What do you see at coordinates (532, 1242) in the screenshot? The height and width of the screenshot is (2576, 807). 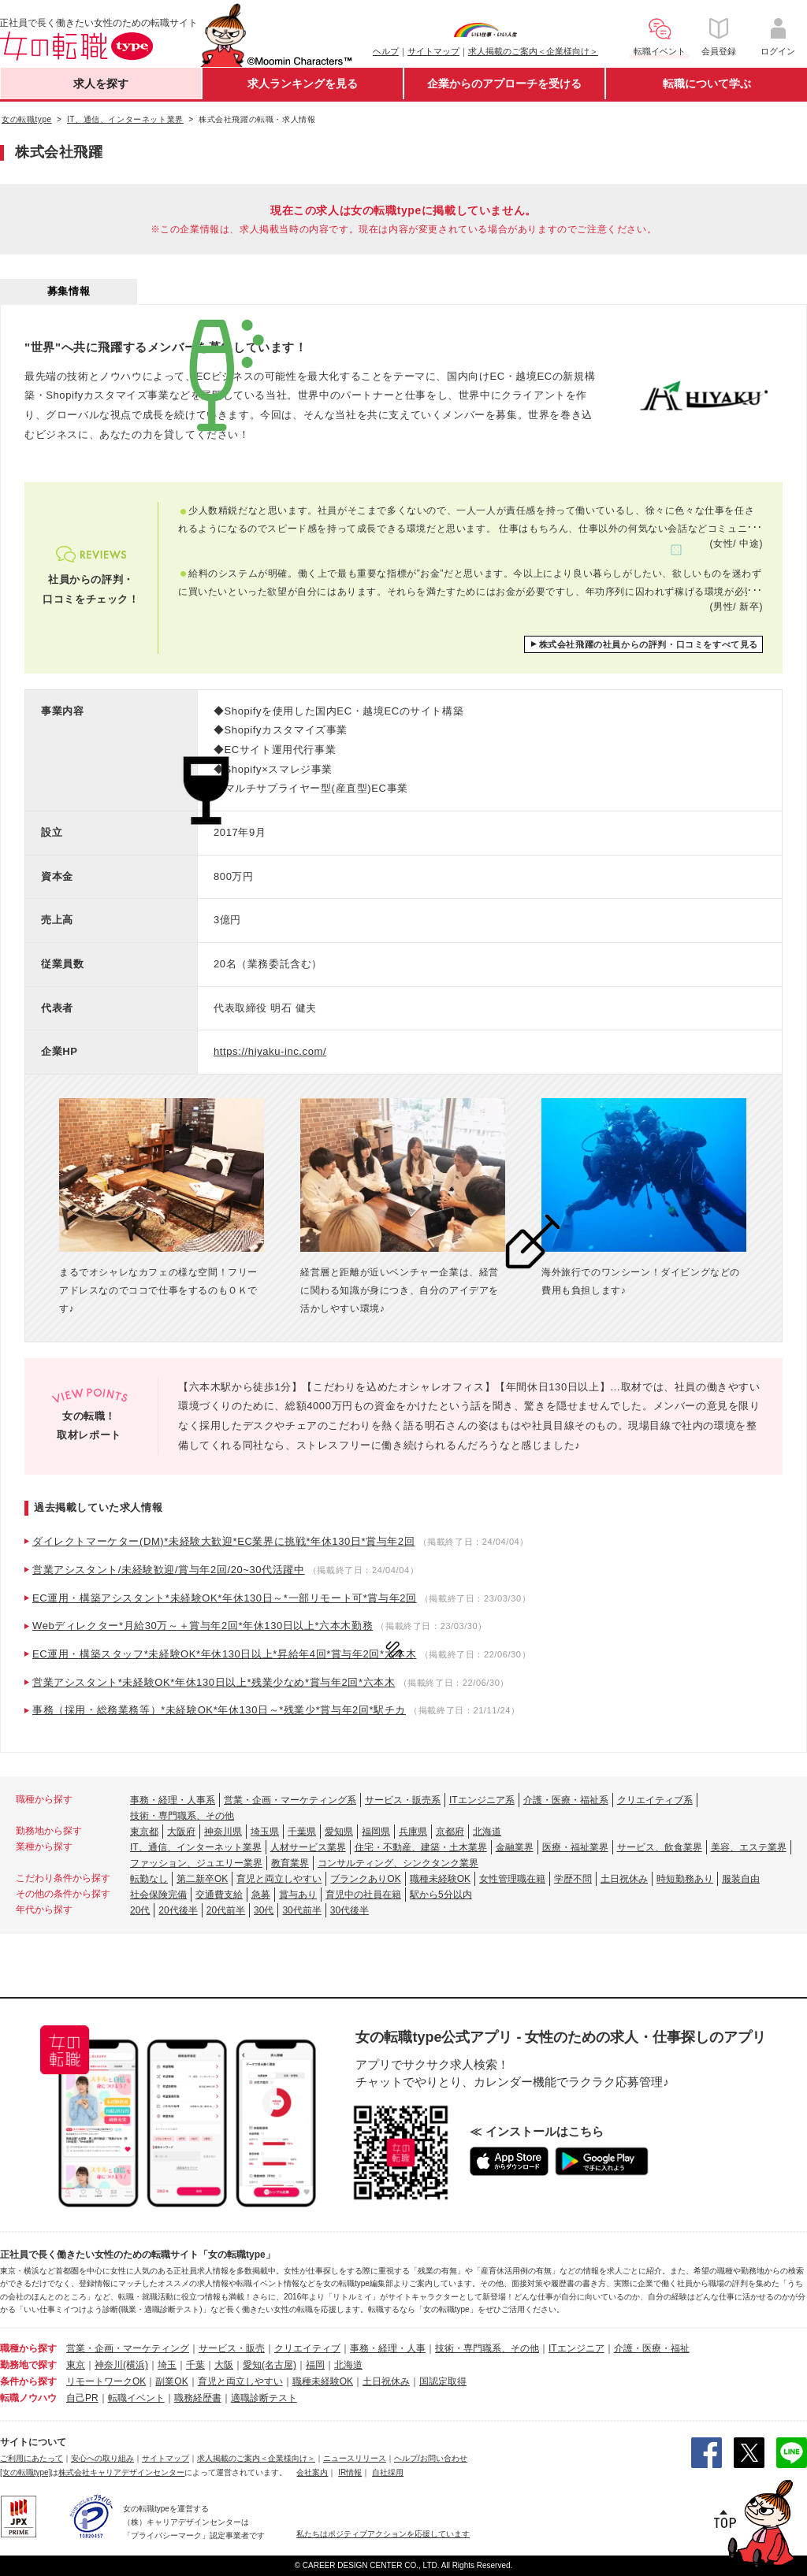 I see `access gardening or landscaping tools` at bounding box center [532, 1242].